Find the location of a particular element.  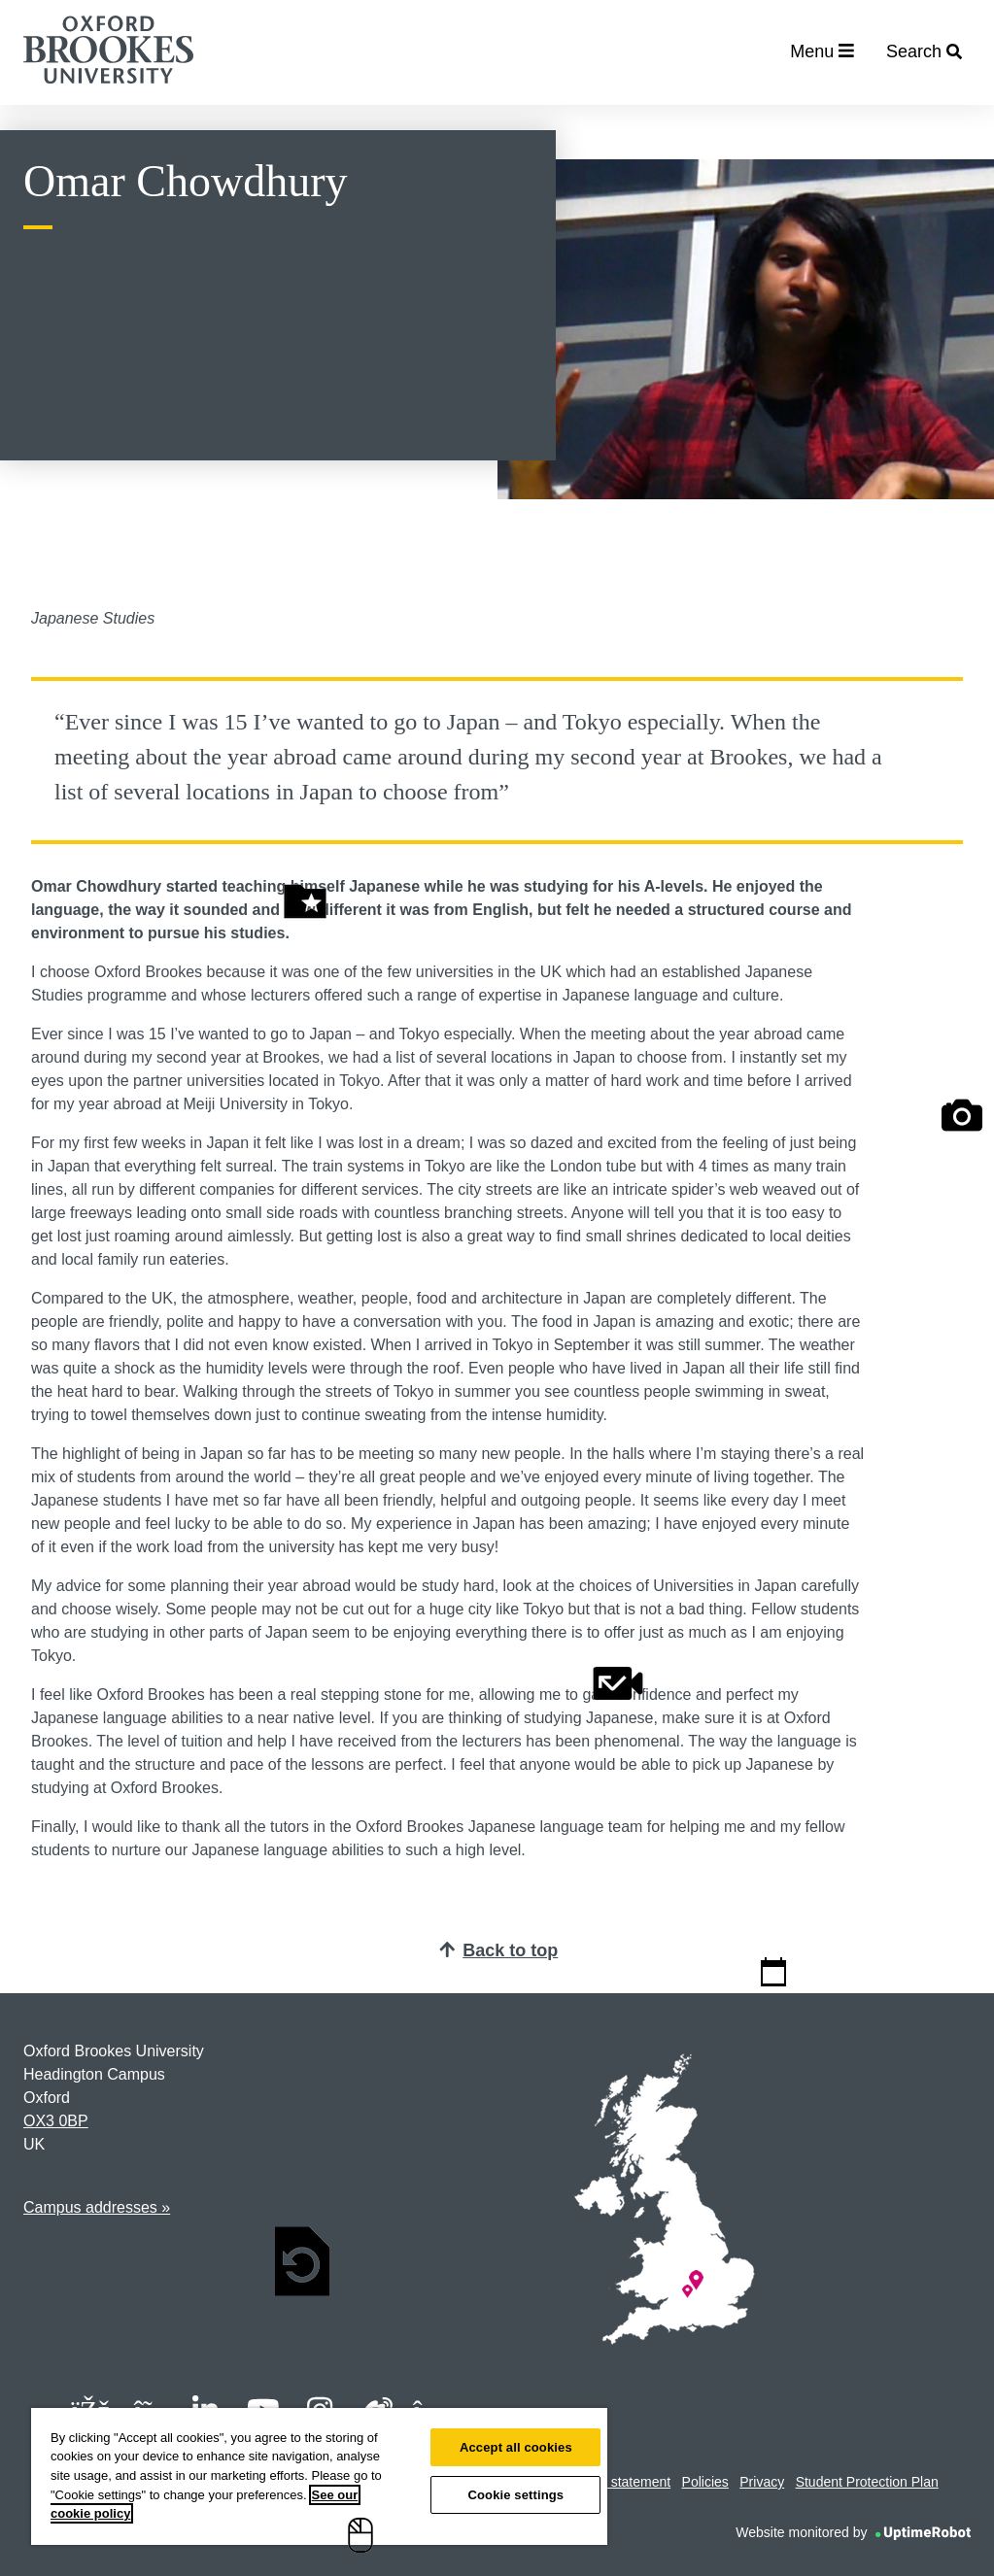

view today's date is located at coordinates (773, 1972).